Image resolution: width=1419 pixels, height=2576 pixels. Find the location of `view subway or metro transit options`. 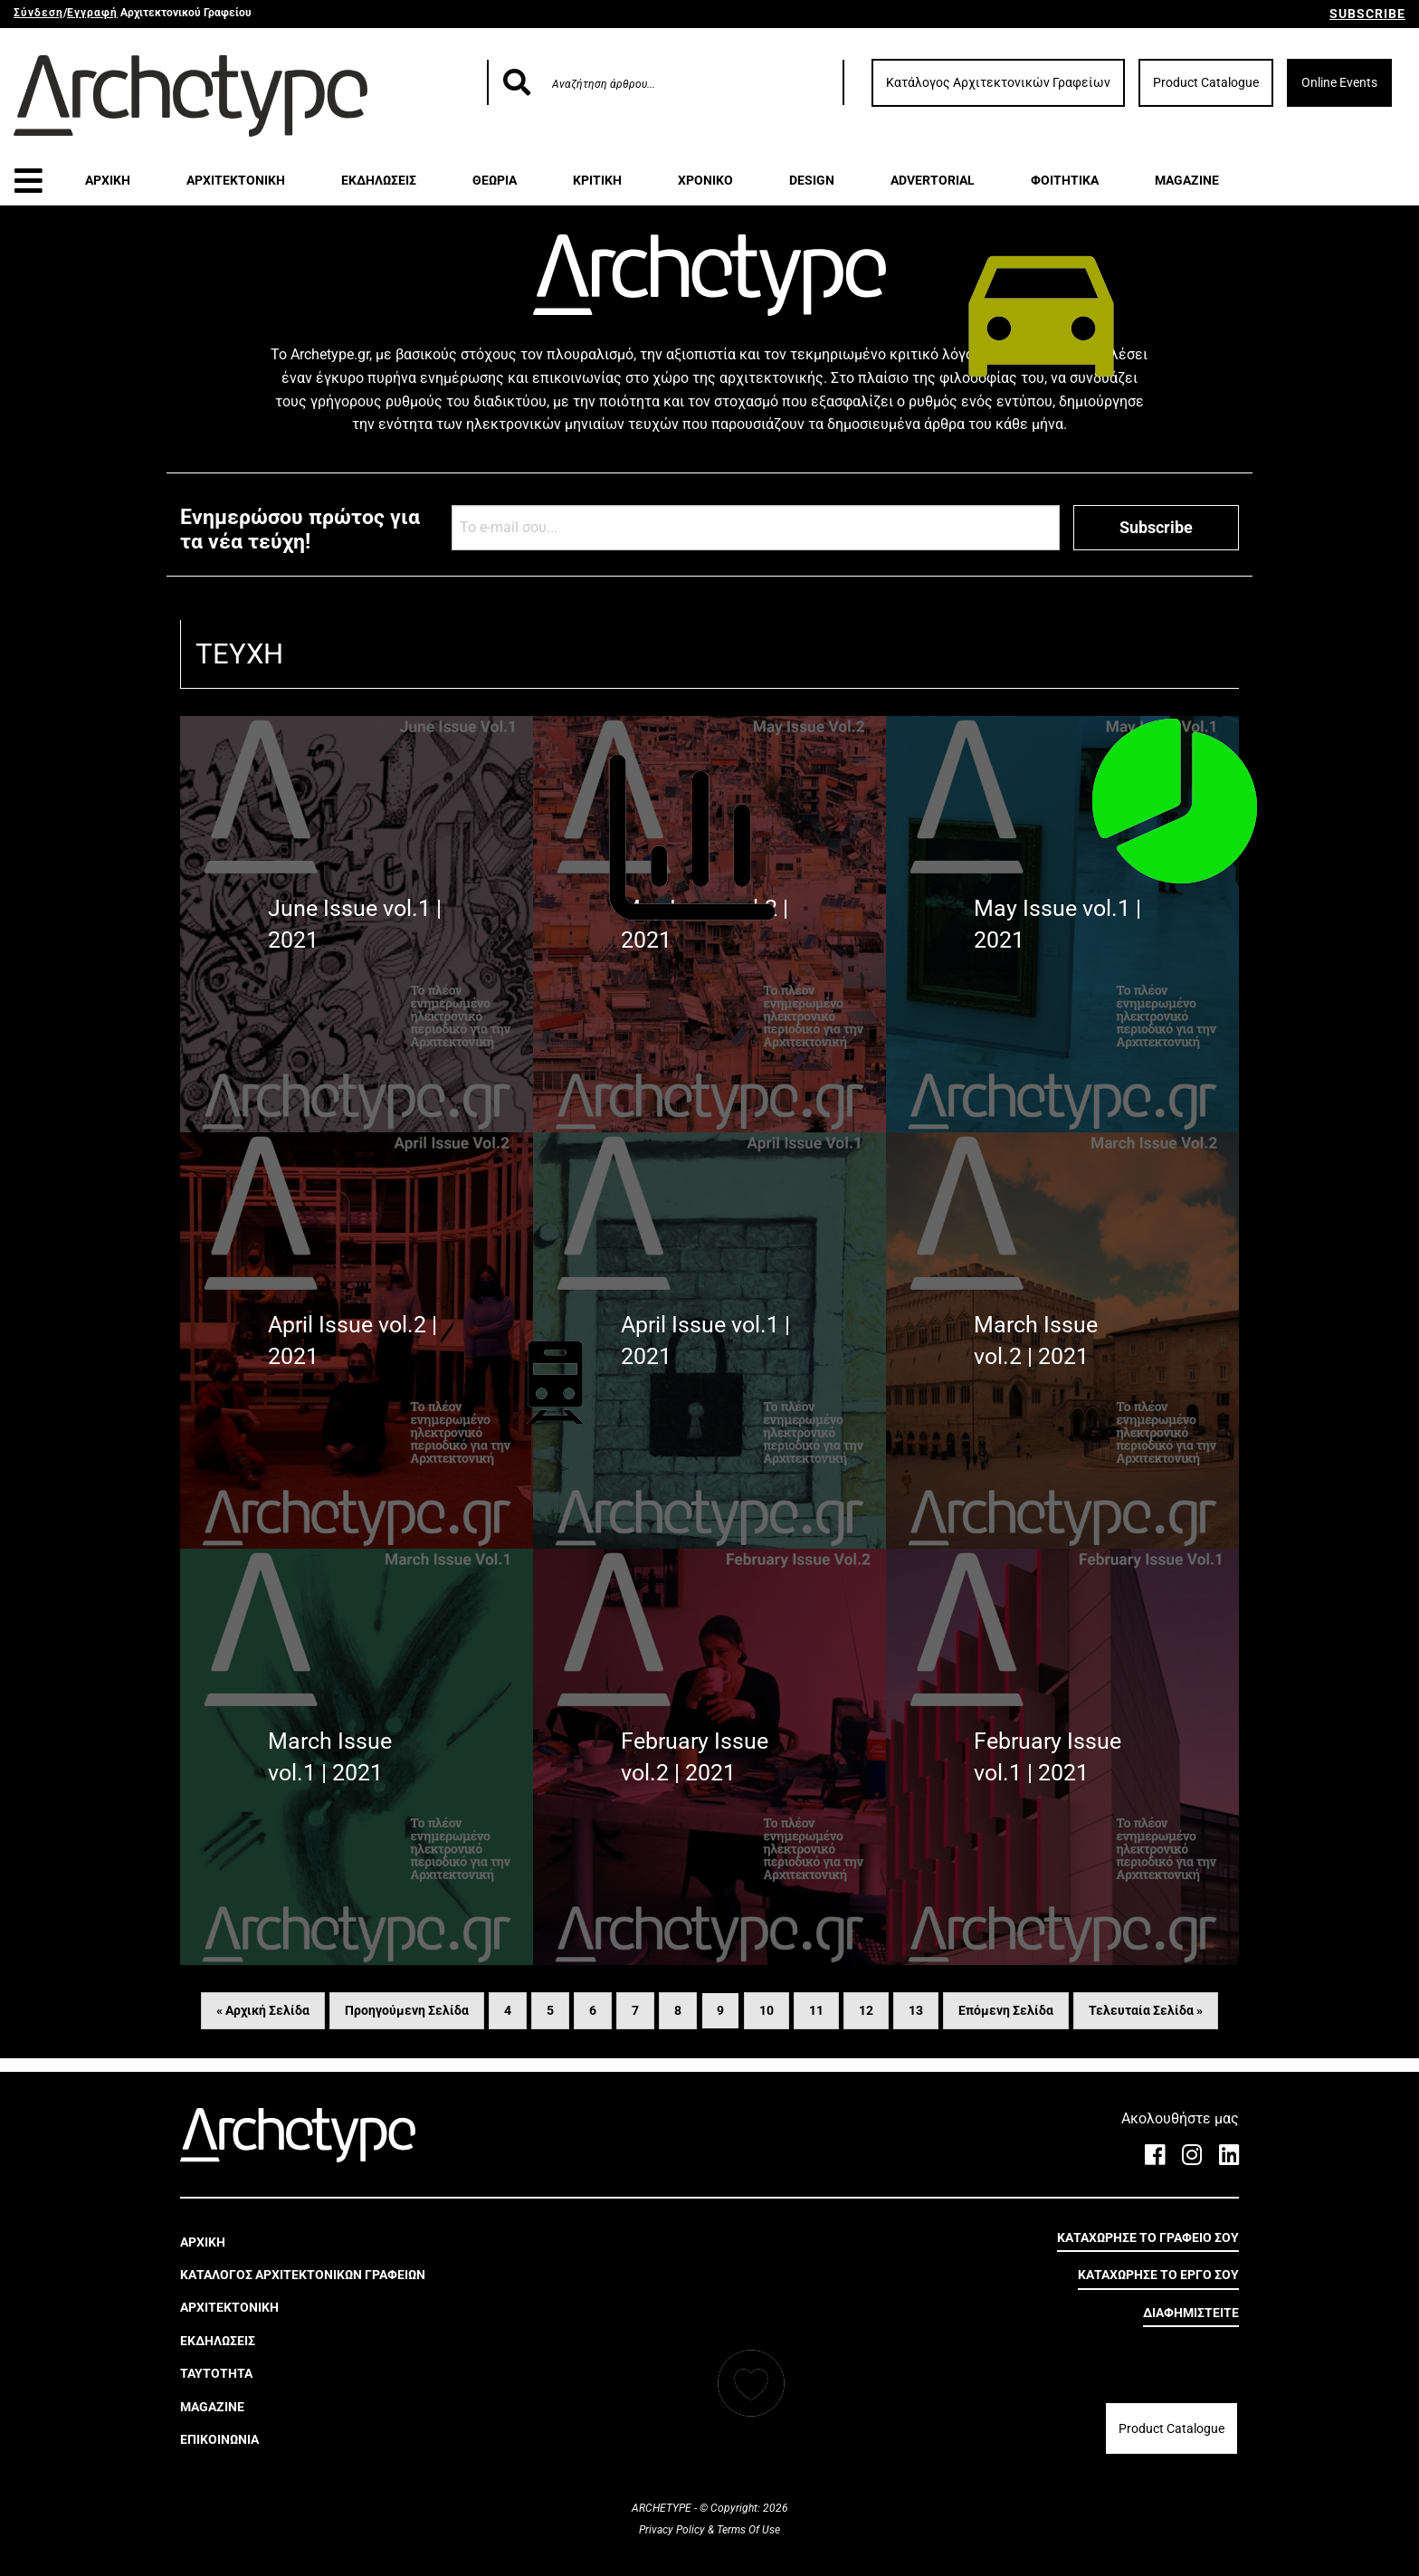

view subway or metro transit options is located at coordinates (555, 1382).